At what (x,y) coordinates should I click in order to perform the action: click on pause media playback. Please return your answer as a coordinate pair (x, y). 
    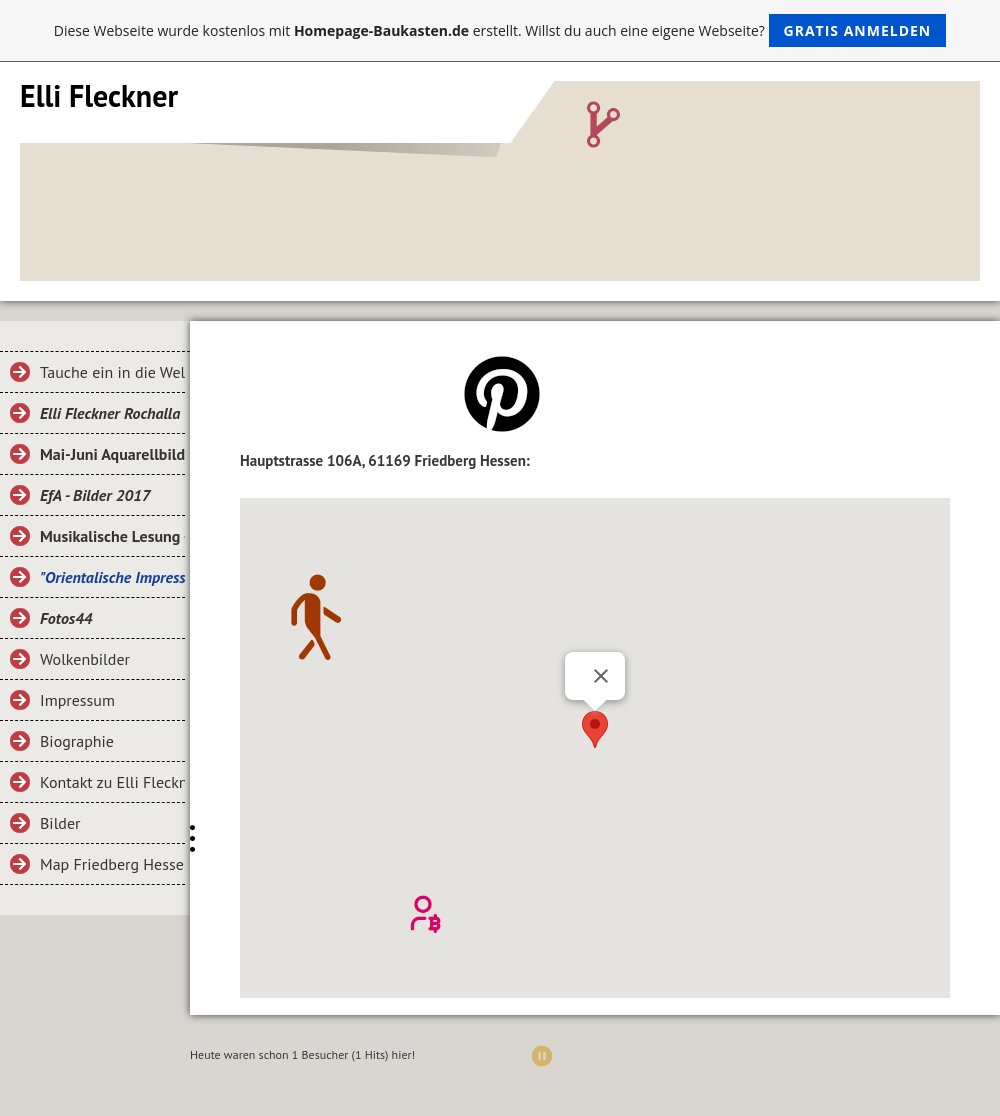
    Looking at the image, I should click on (542, 1056).